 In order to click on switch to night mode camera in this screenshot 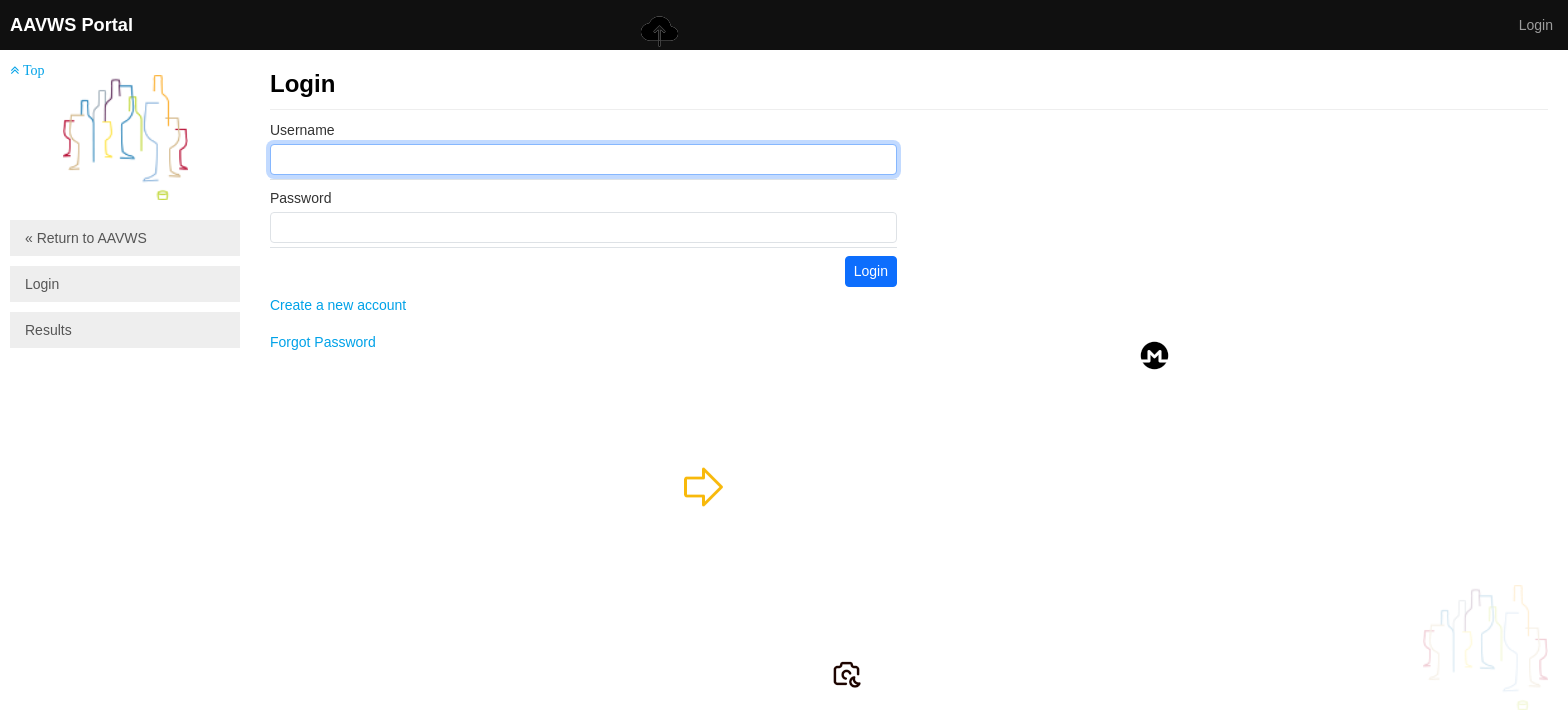, I will do `click(846, 673)`.